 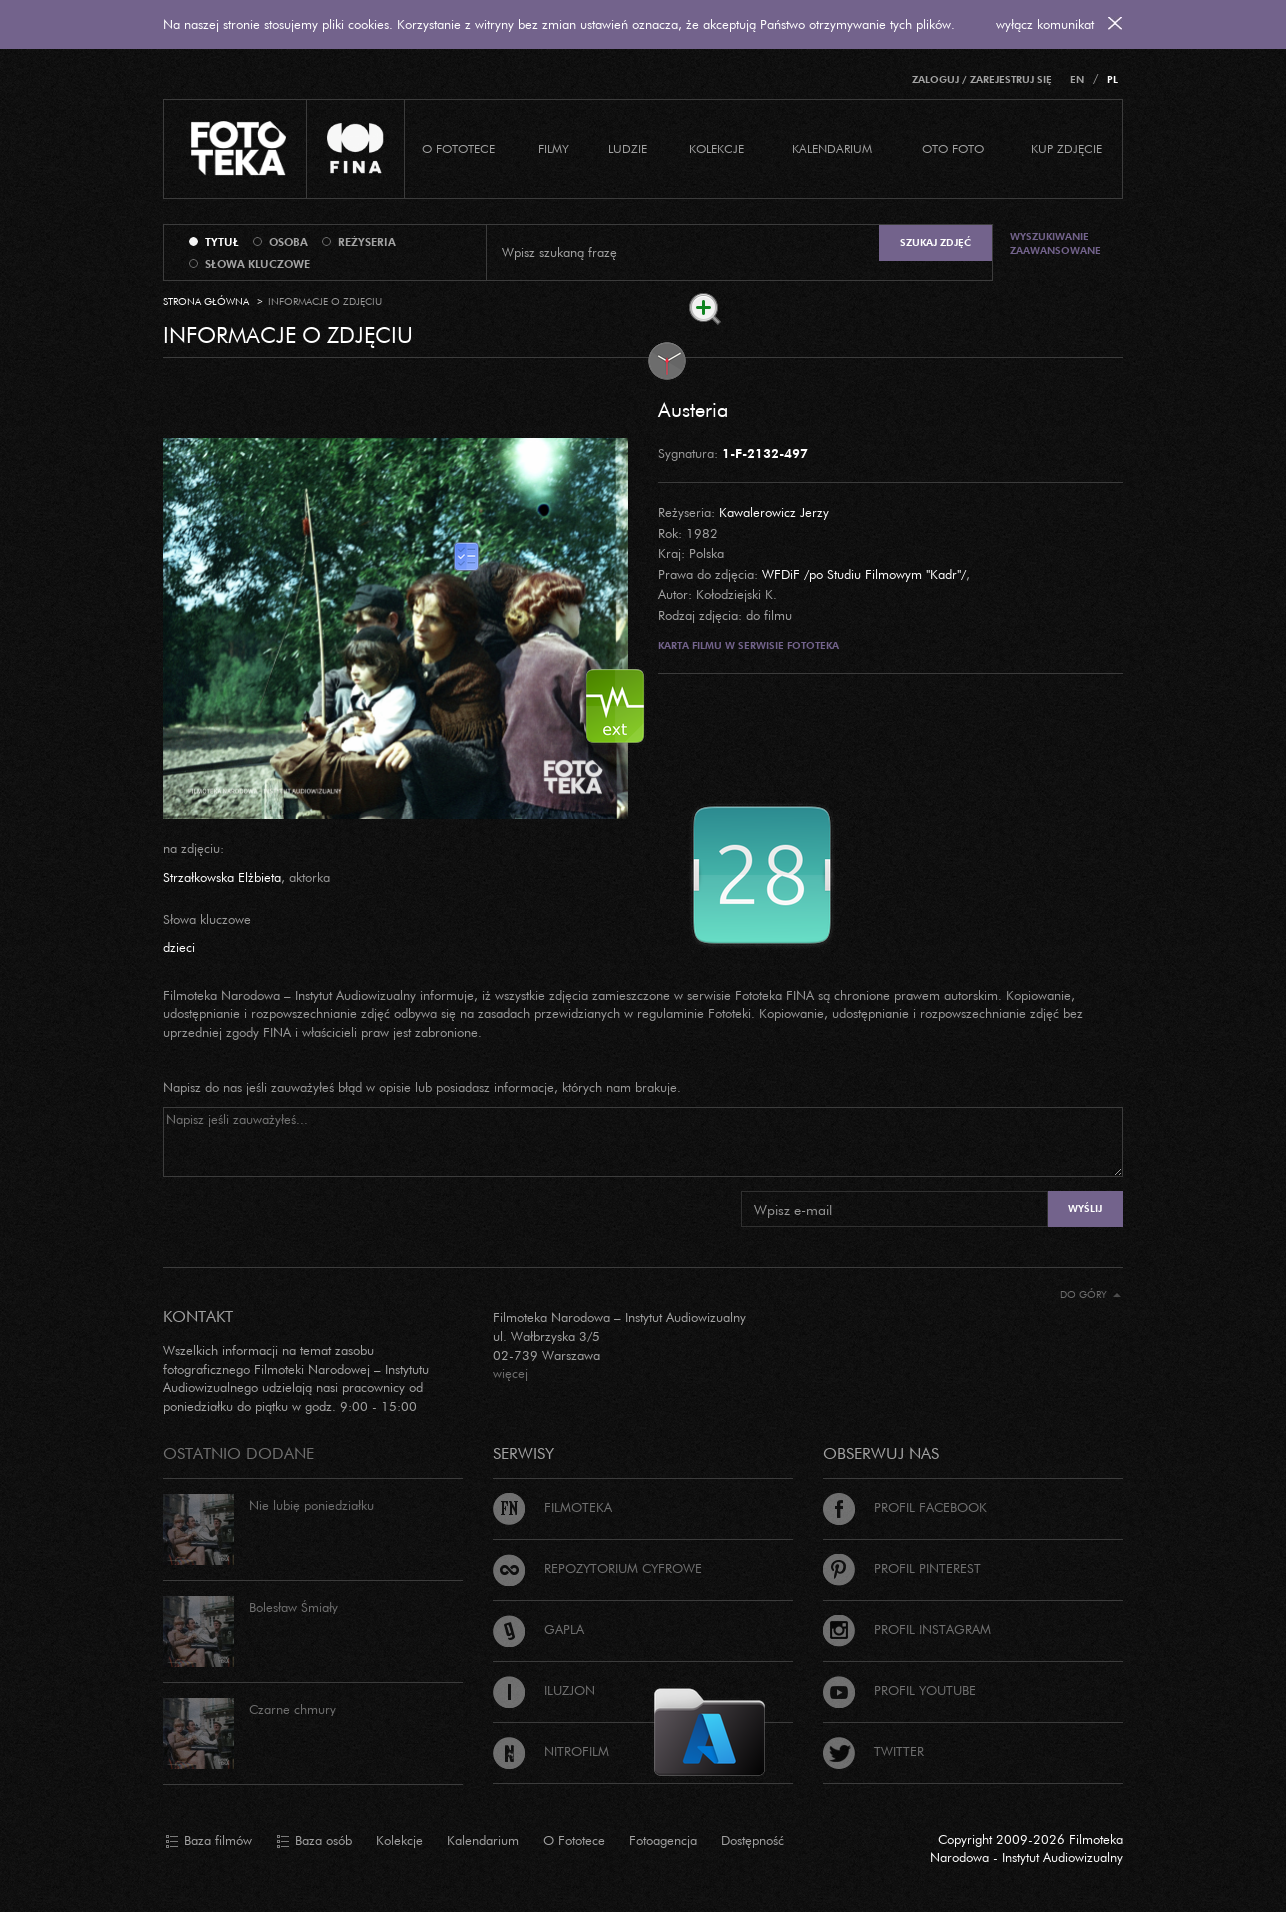 I want to click on open the calendar app, so click(x=762, y=875).